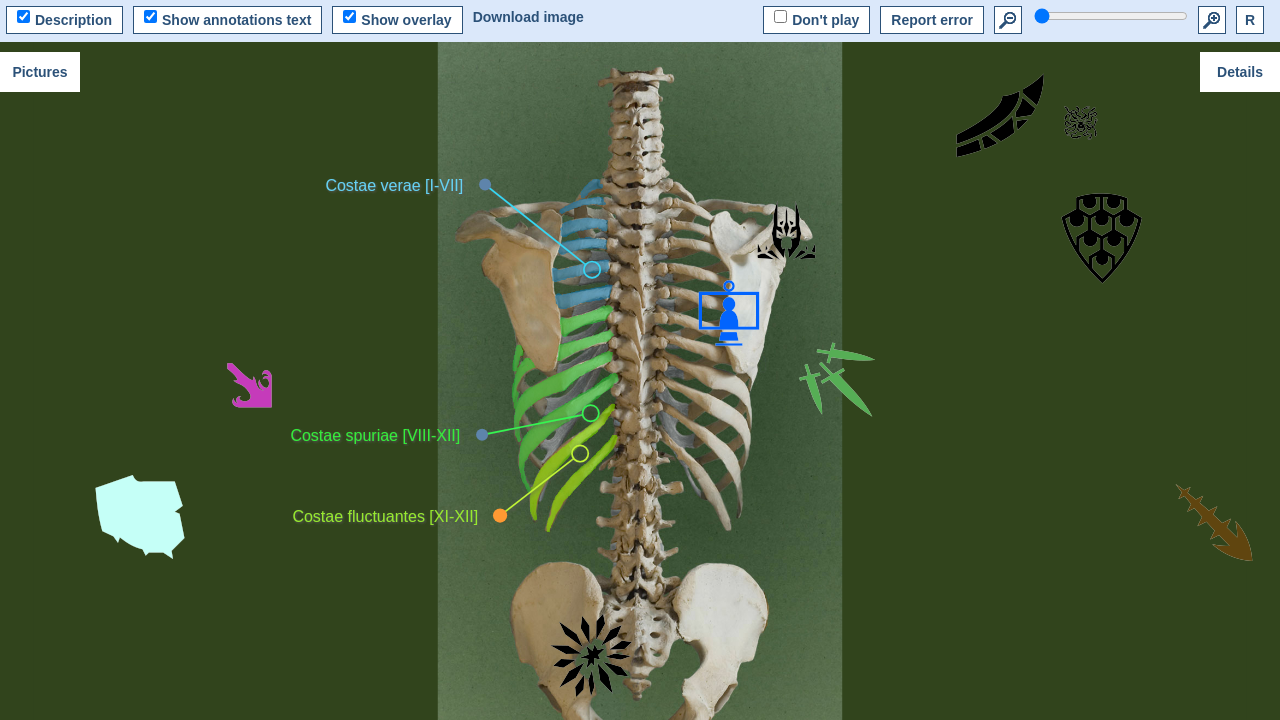 The width and height of the screenshot is (1280, 720). Describe the element at coordinates (1102, 239) in the screenshot. I see `activate energy shield or defensive ability` at that location.